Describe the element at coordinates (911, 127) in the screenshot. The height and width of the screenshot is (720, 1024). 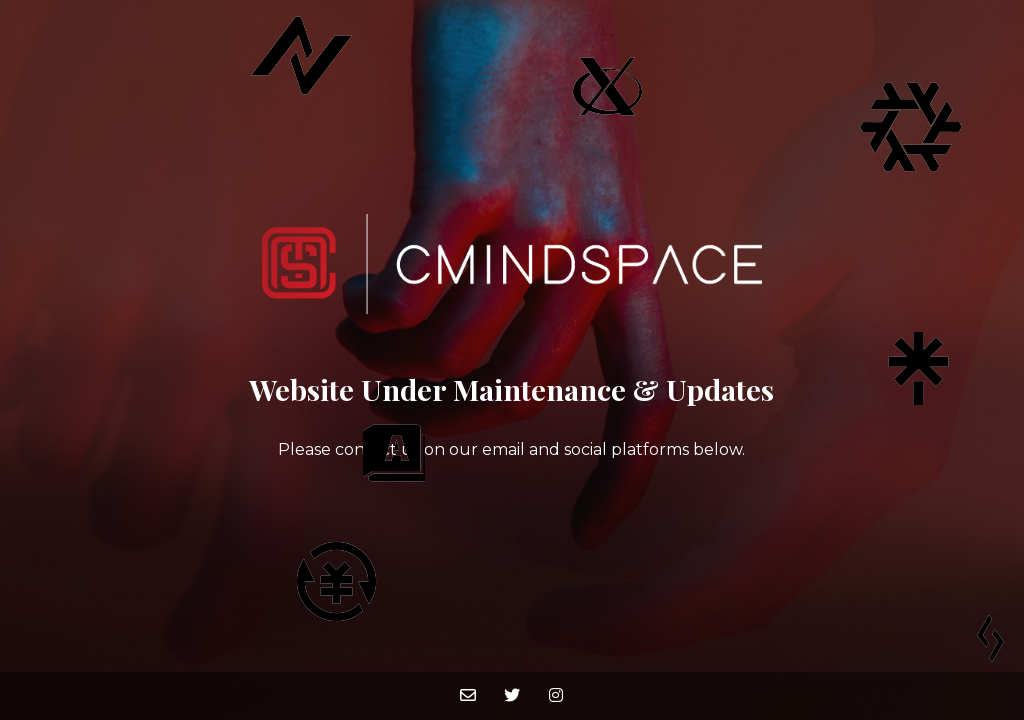
I see `NixOS Linux distribution logo` at that location.